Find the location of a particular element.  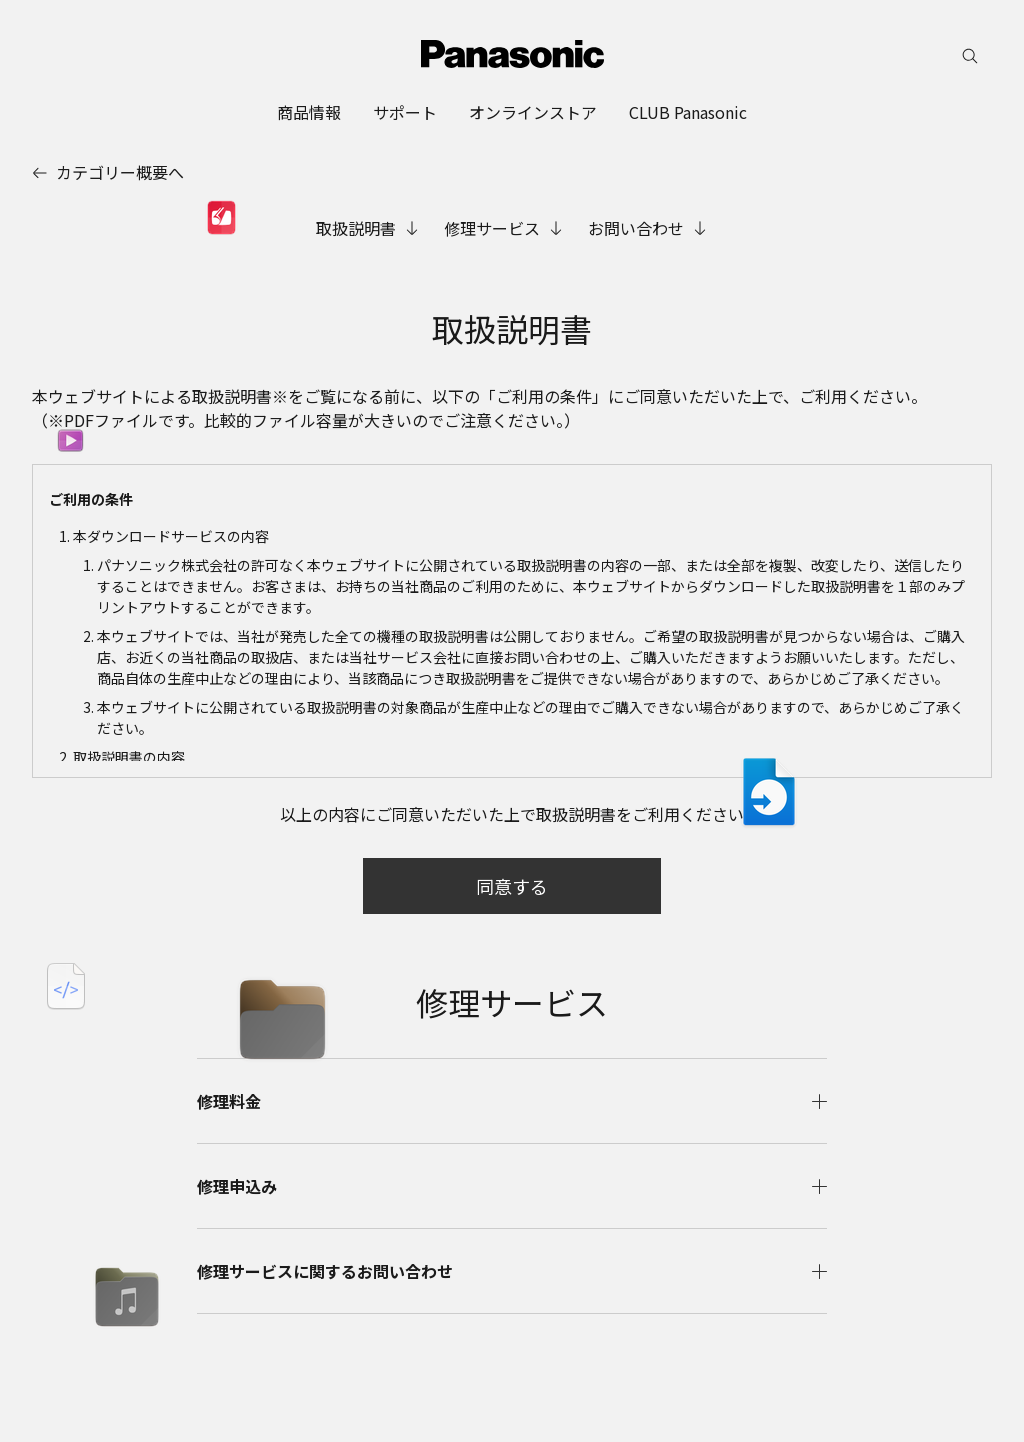

open multimedia or media player app is located at coordinates (70, 440).